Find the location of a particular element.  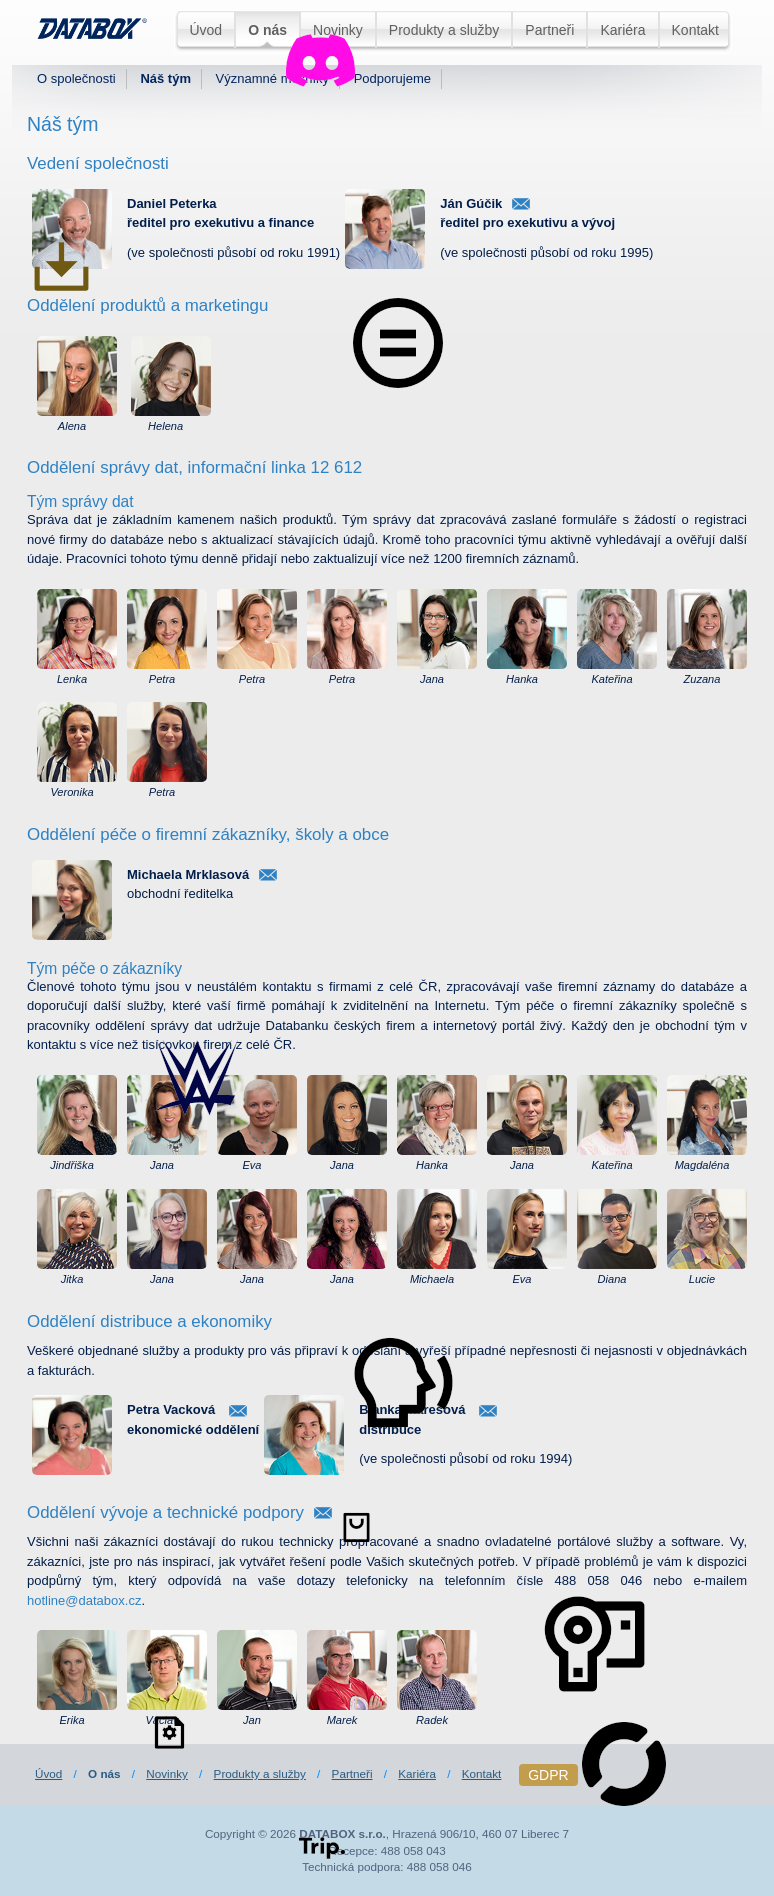

open rustdesk remote desktop application is located at coordinates (624, 1764).